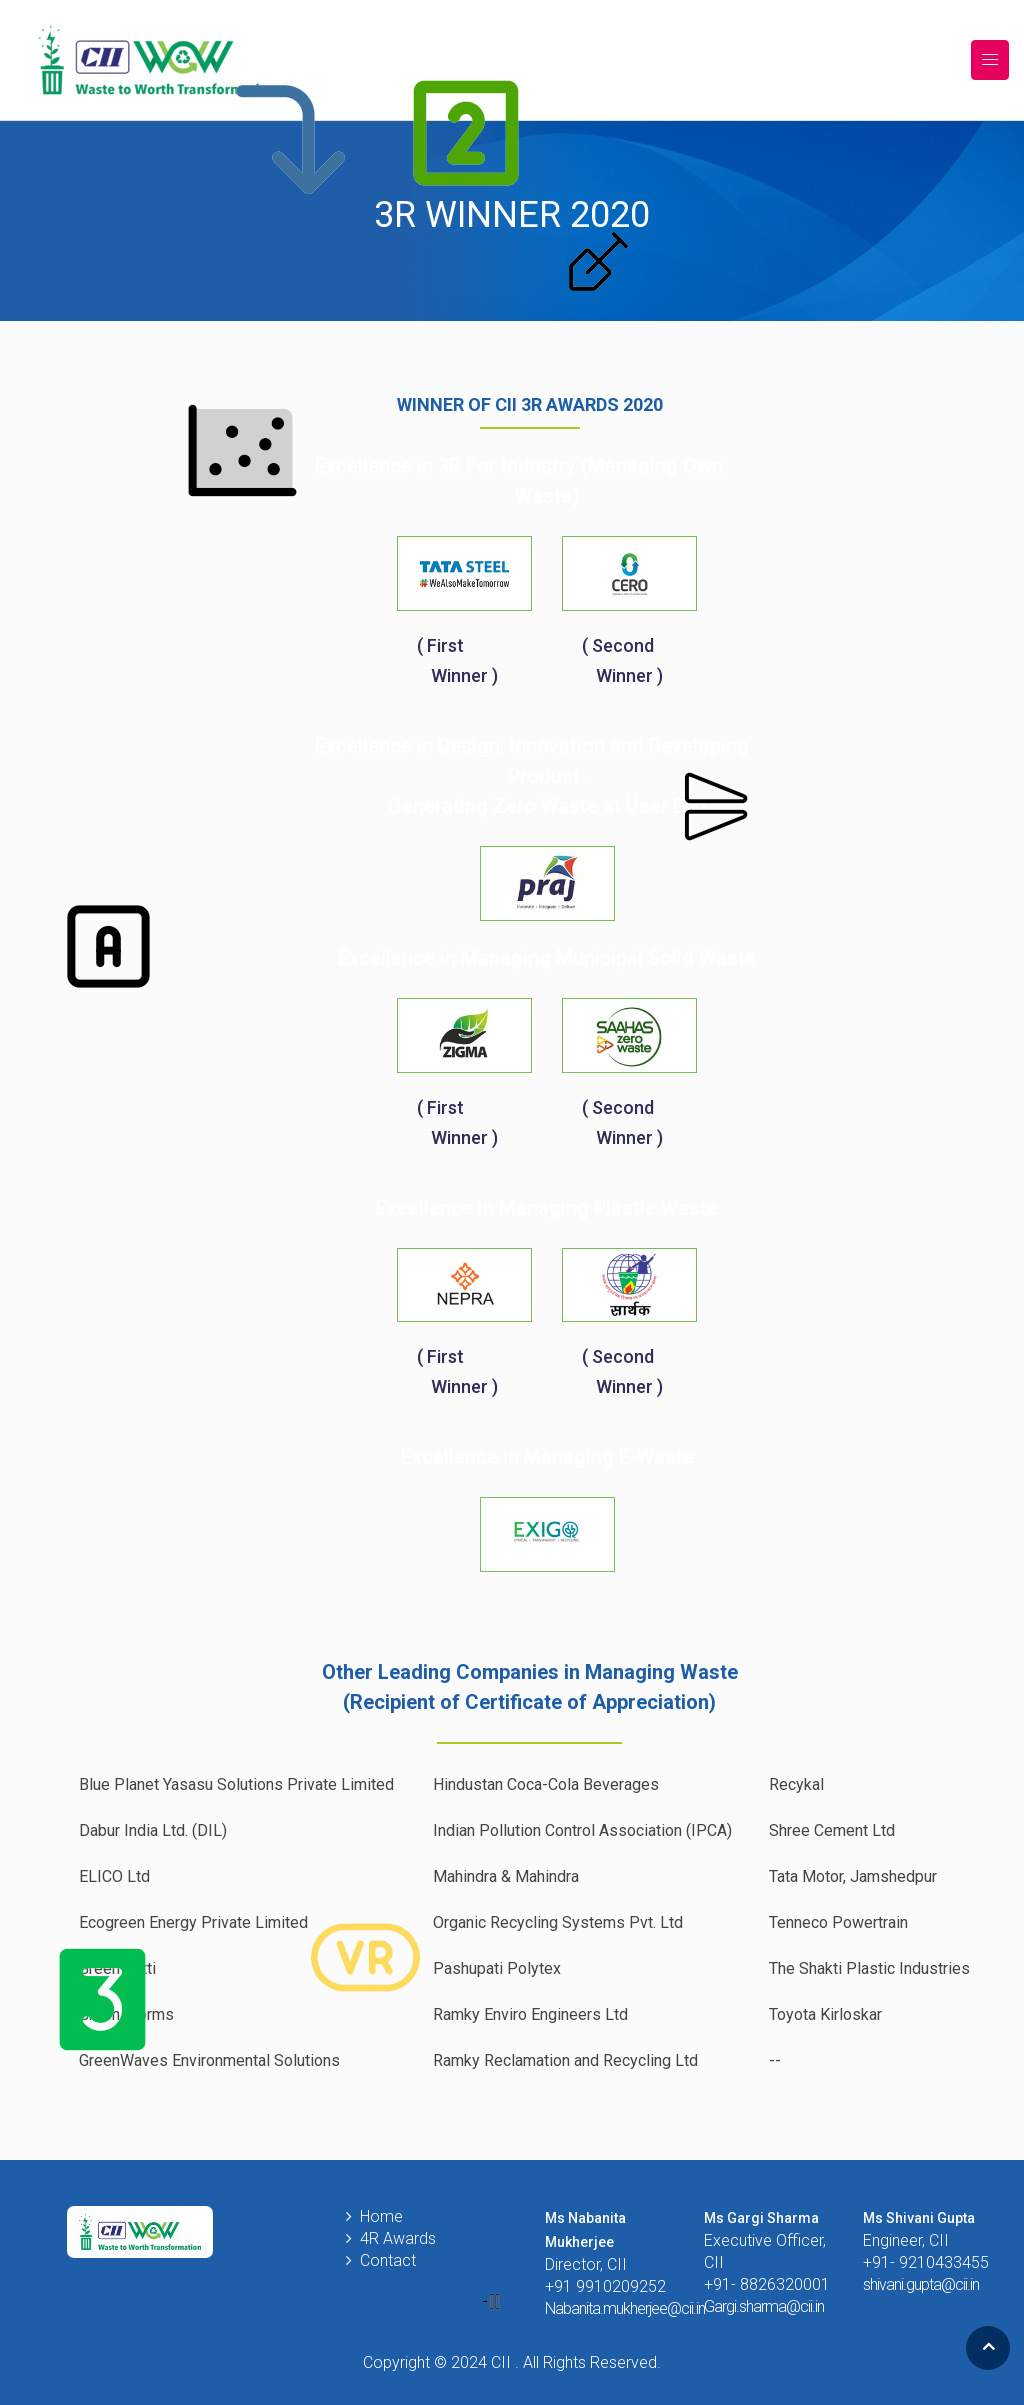  What do you see at coordinates (713, 806) in the screenshot?
I see `flip image vertically` at bounding box center [713, 806].